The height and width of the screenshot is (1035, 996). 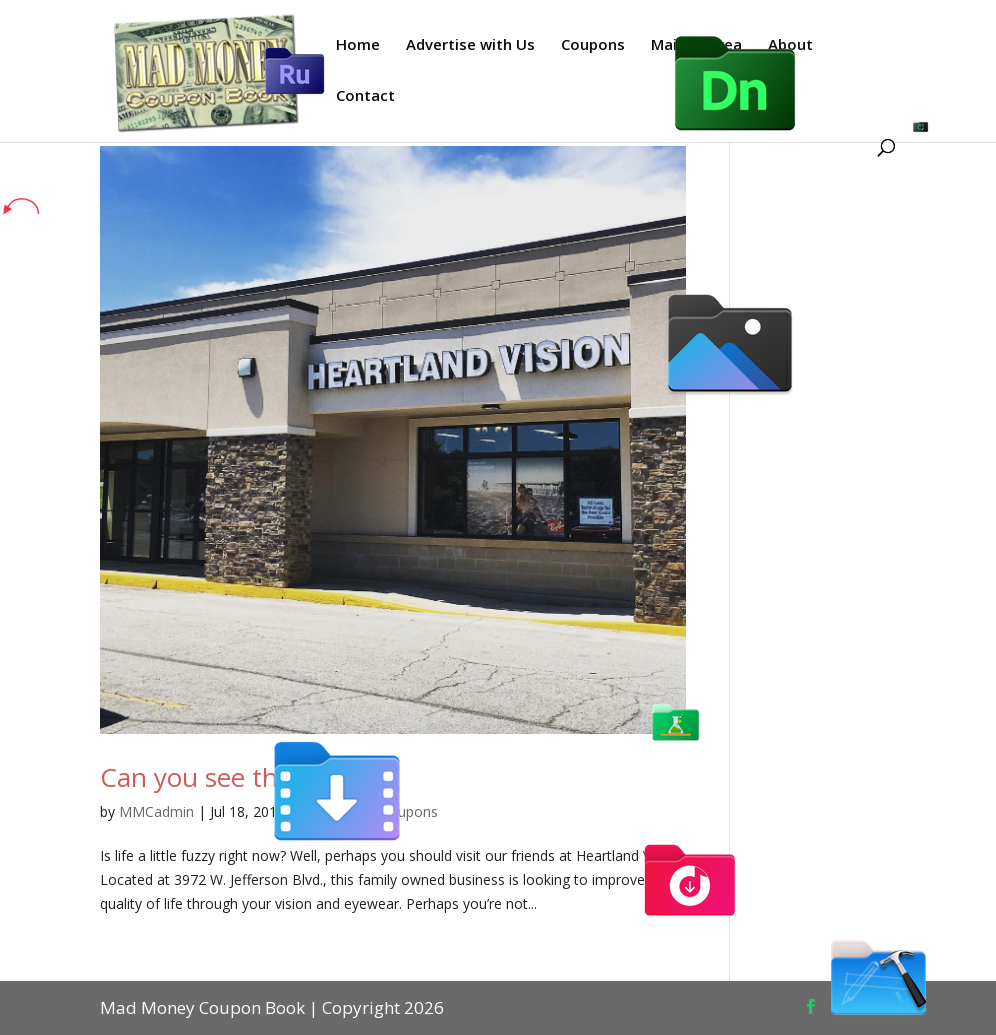 I want to click on undo the last action, so click(x=21, y=206).